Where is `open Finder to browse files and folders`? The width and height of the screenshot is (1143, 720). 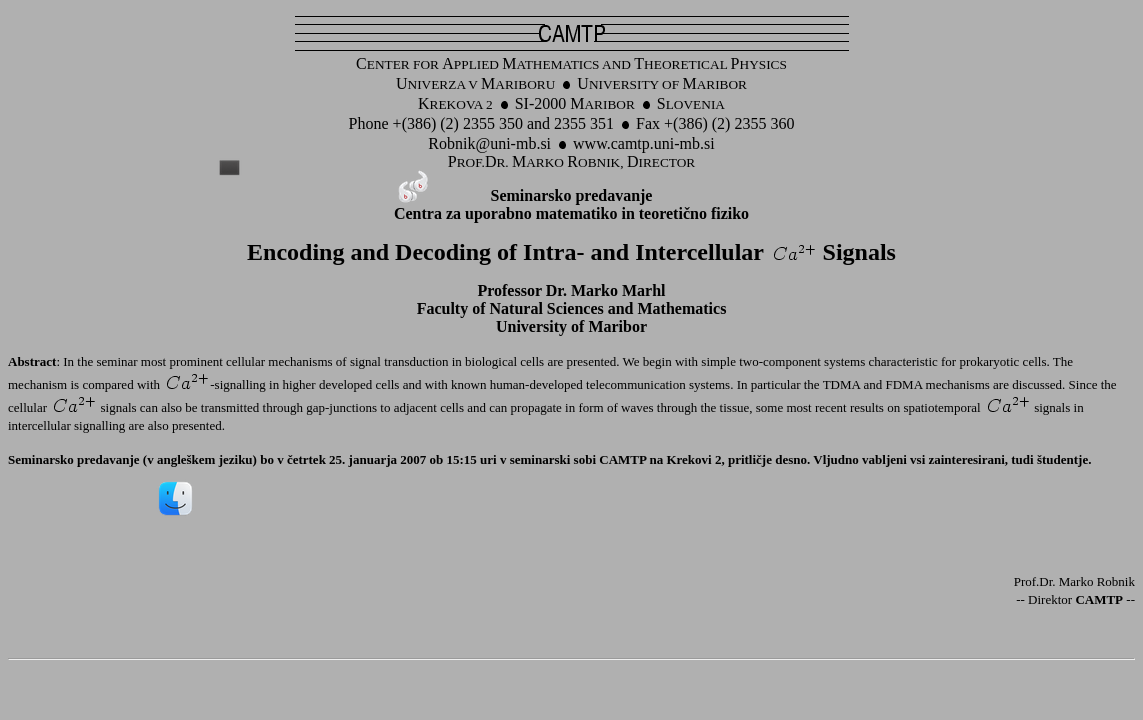 open Finder to browse files and folders is located at coordinates (175, 498).